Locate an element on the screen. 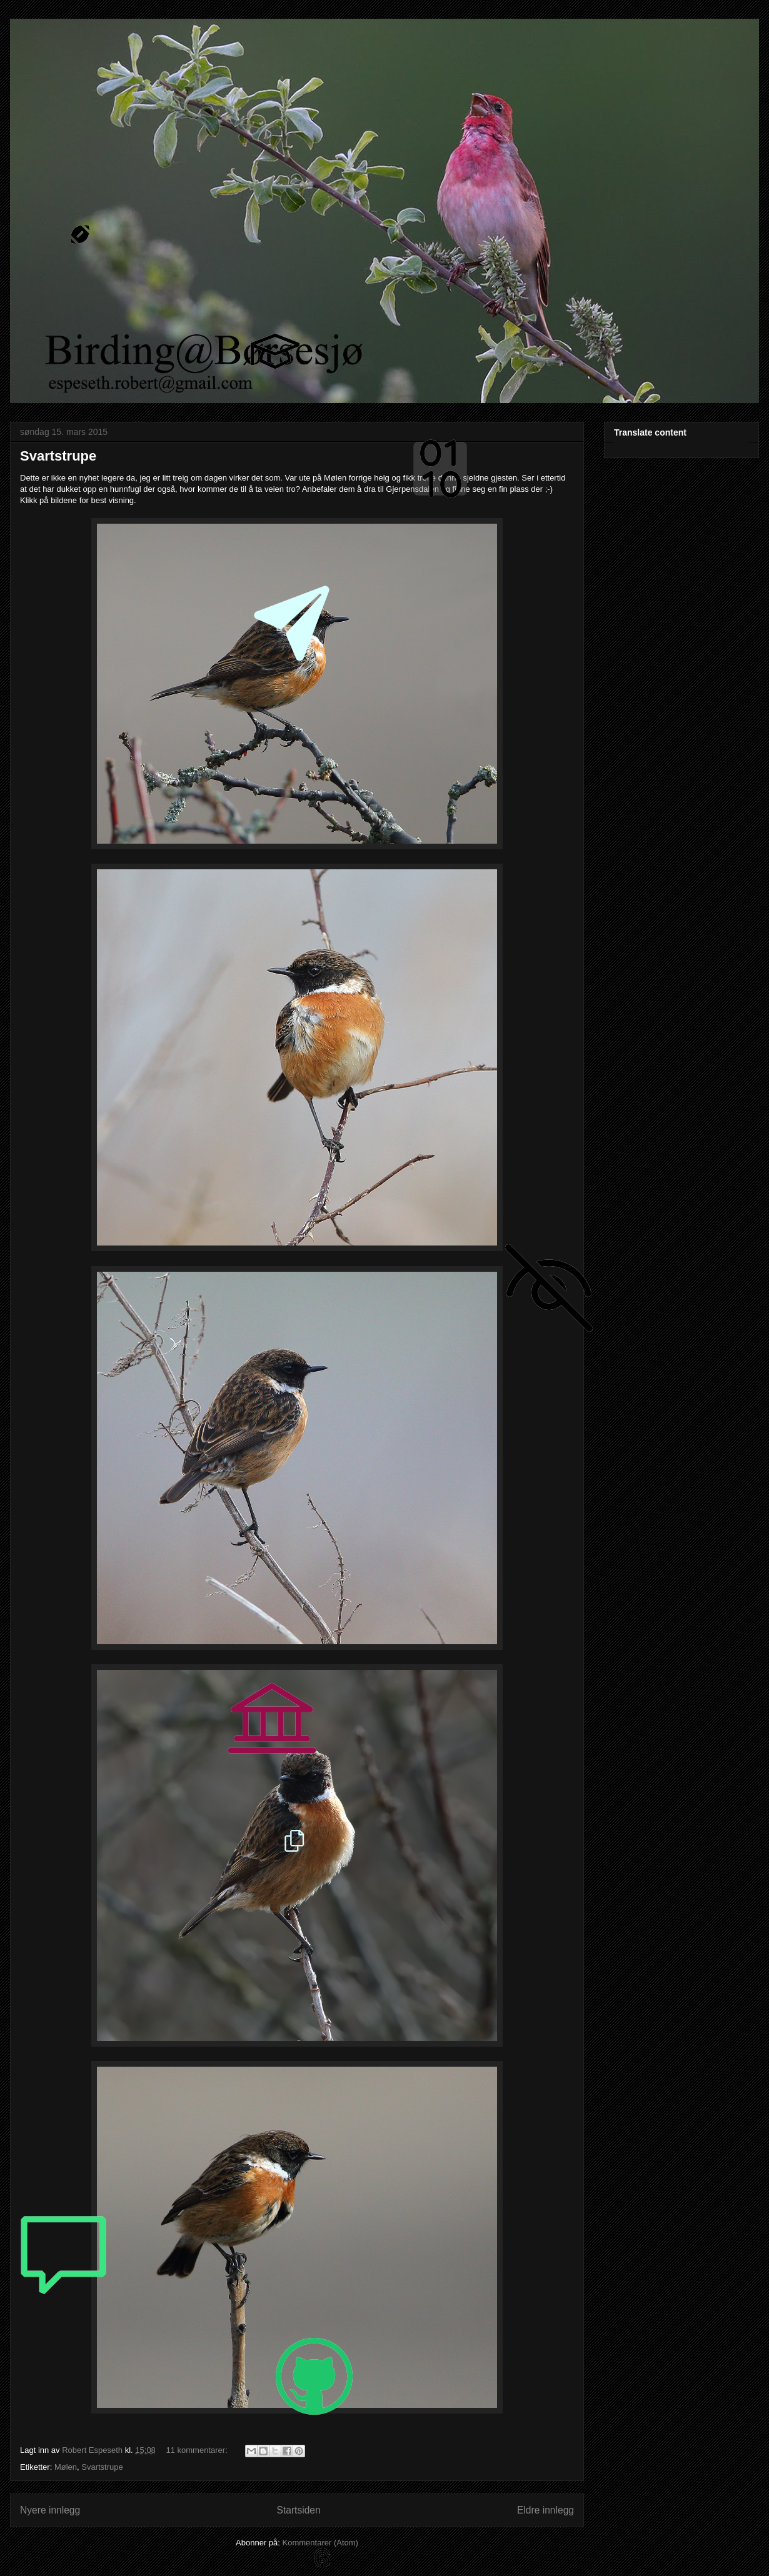 The width and height of the screenshot is (769, 2576). browse files in the explorer panel is located at coordinates (294, 1840).